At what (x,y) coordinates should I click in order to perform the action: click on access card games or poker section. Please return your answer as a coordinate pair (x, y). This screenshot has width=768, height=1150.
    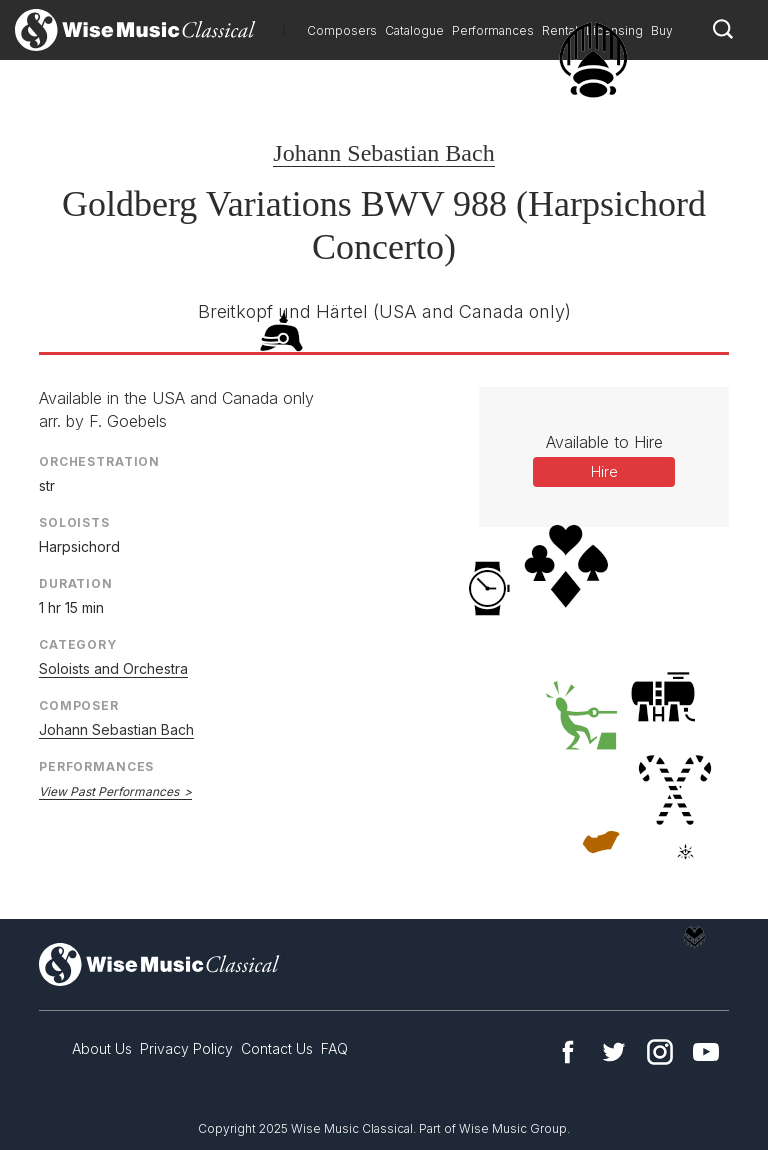
    Looking at the image, I should click on (566, 566).